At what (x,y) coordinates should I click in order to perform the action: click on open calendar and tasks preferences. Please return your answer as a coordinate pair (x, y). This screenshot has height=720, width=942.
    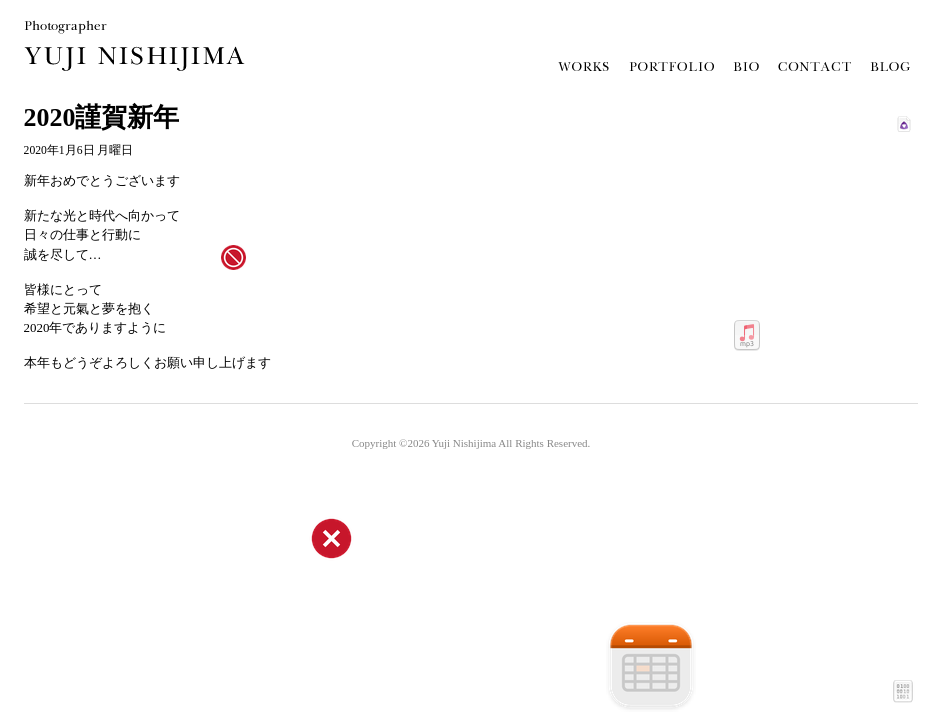
    Looking at the image, I should click on (651, 667).